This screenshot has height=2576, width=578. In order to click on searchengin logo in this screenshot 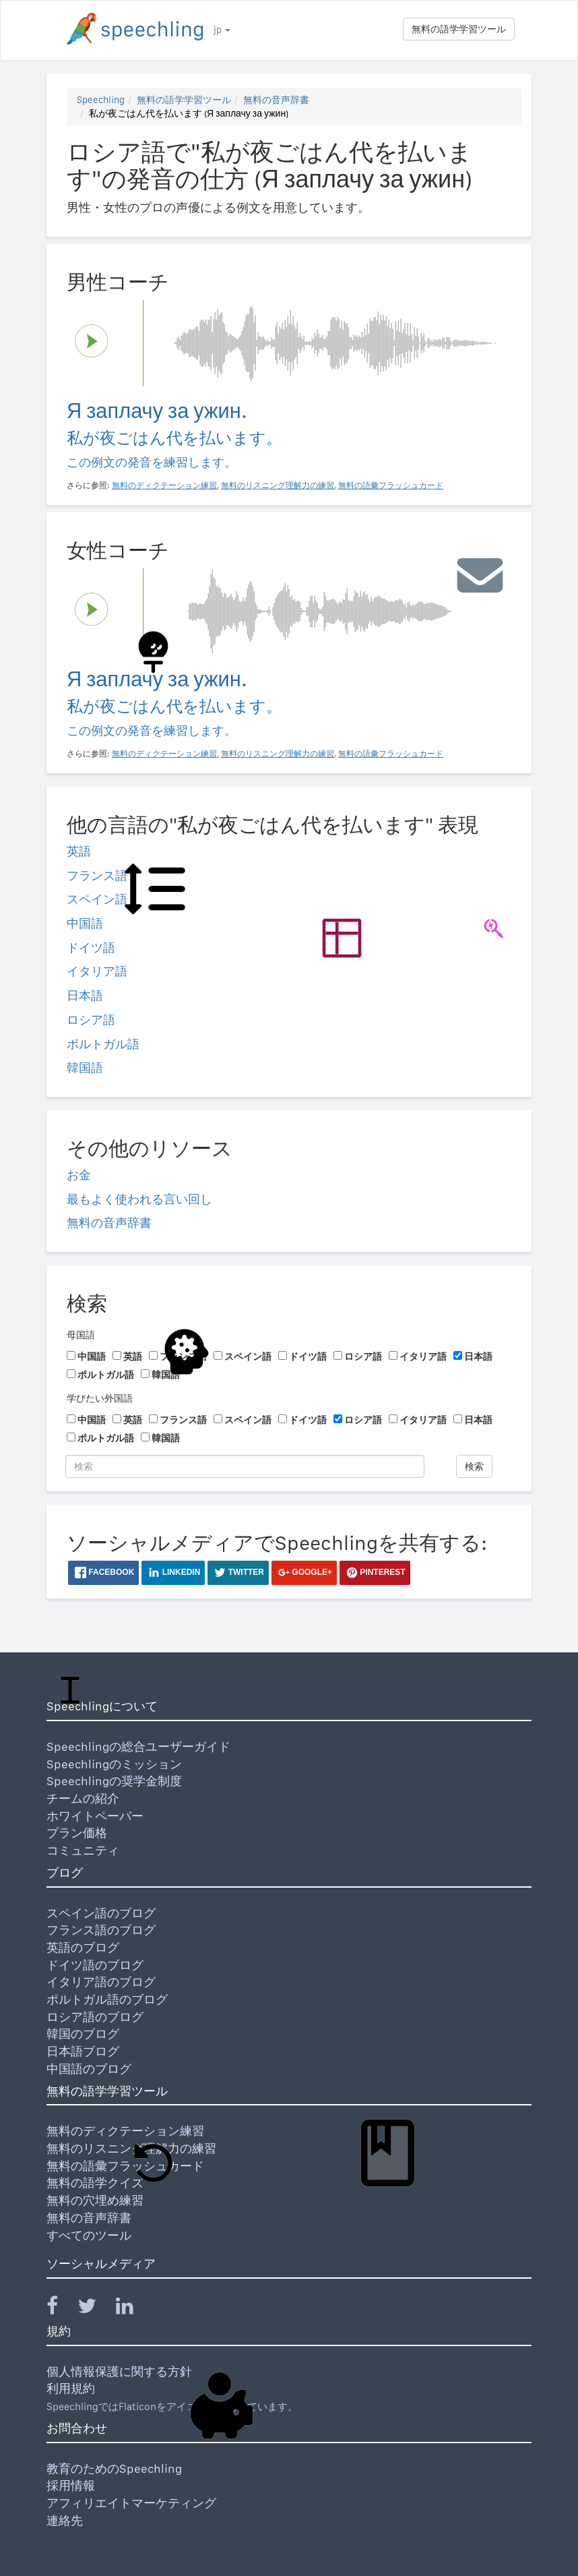, I will do `click(494, 928)`.